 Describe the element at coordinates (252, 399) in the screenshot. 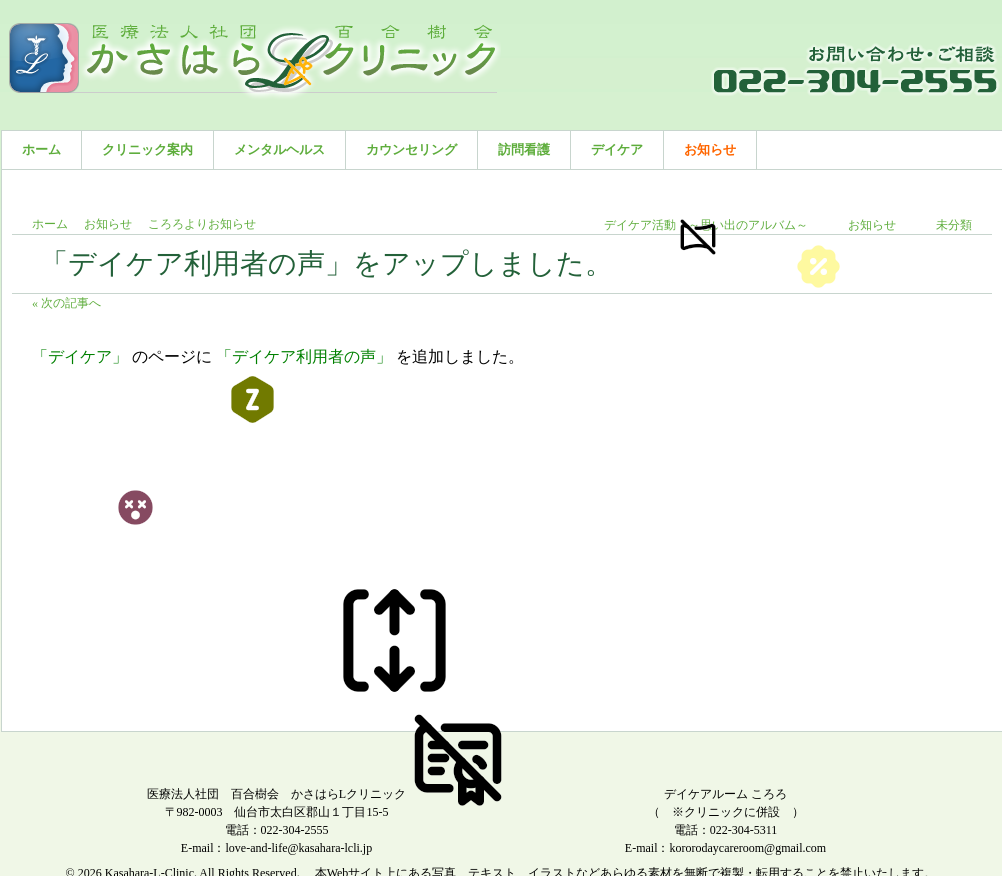

I see `access z-branded app or service` at that location.